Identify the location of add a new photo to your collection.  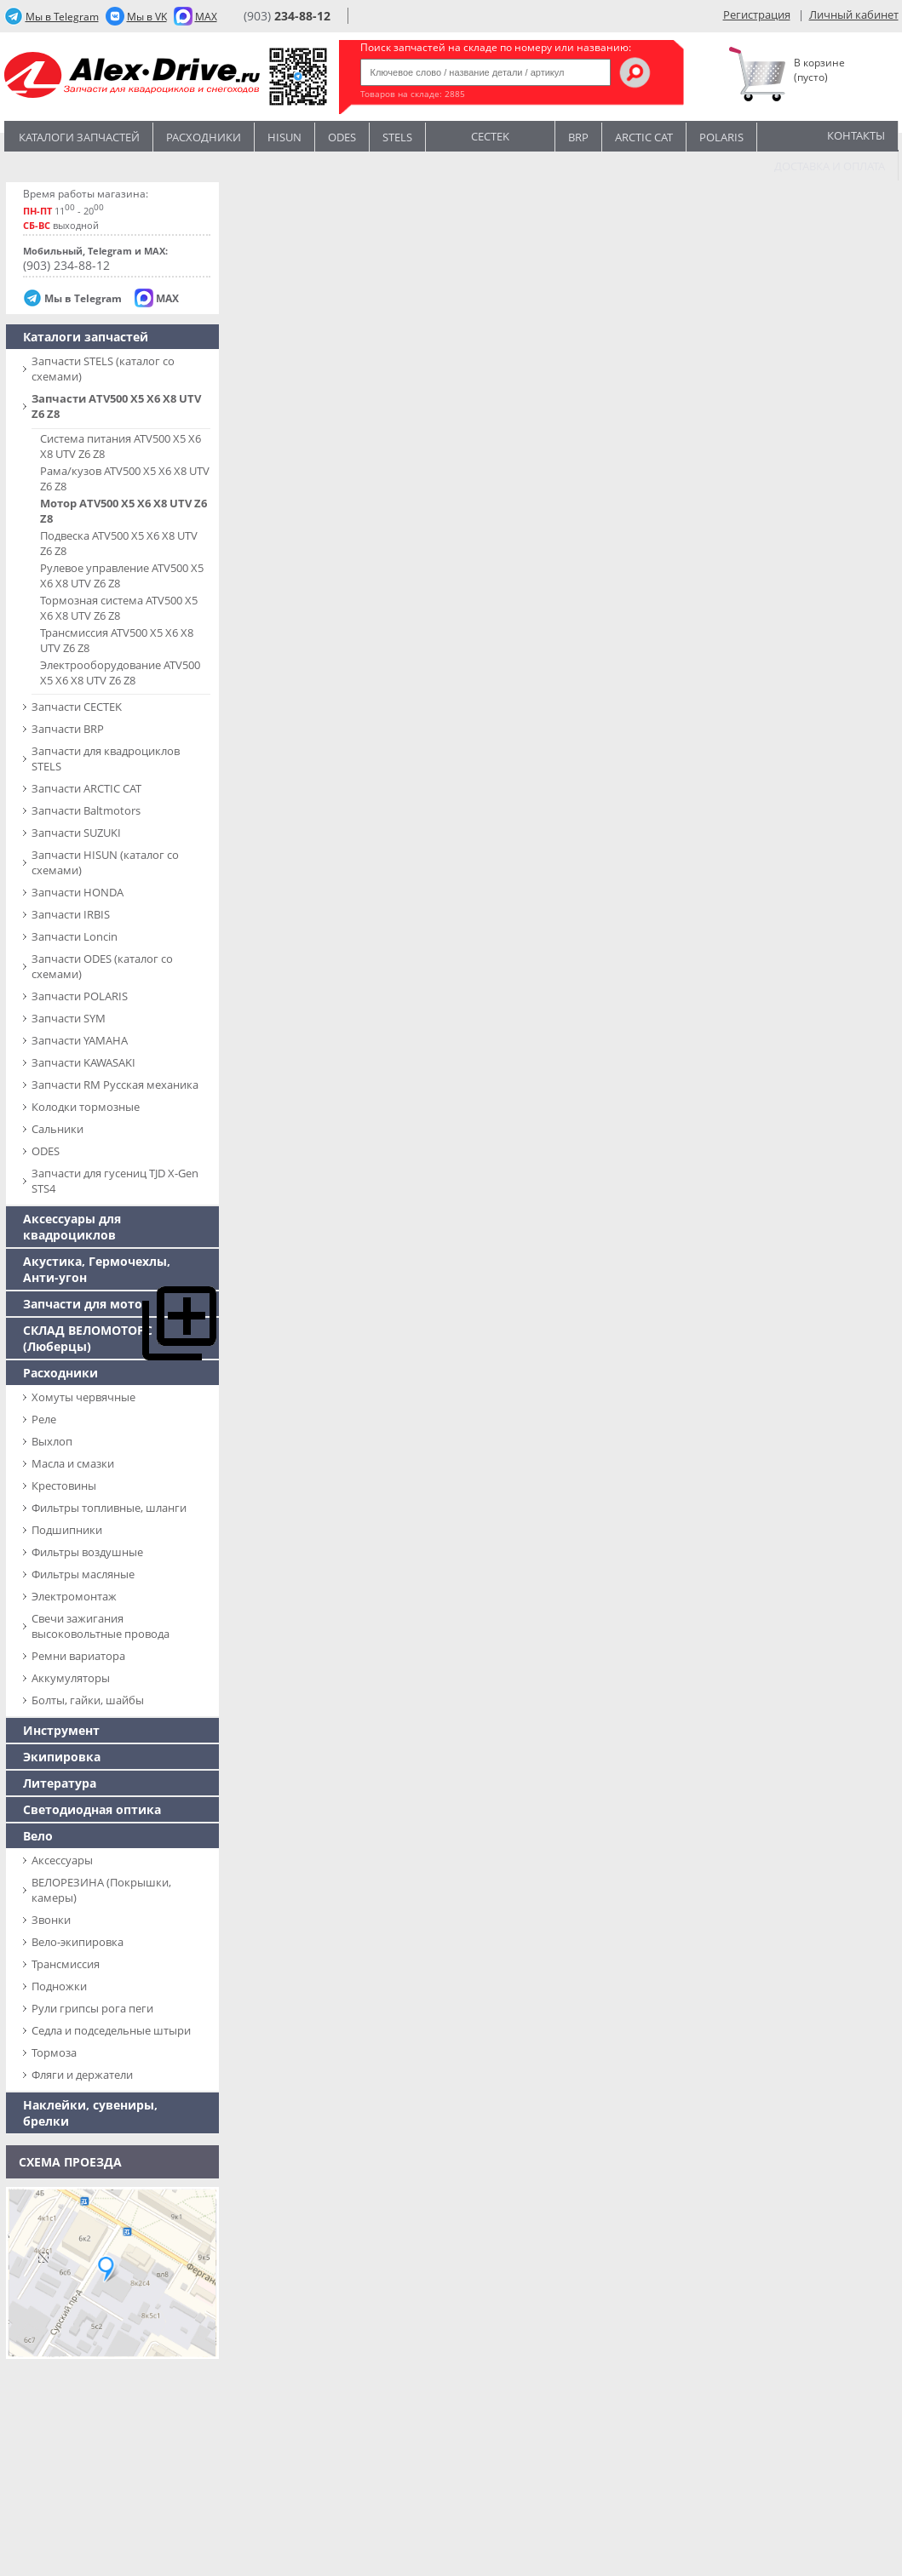
(179, 1323).